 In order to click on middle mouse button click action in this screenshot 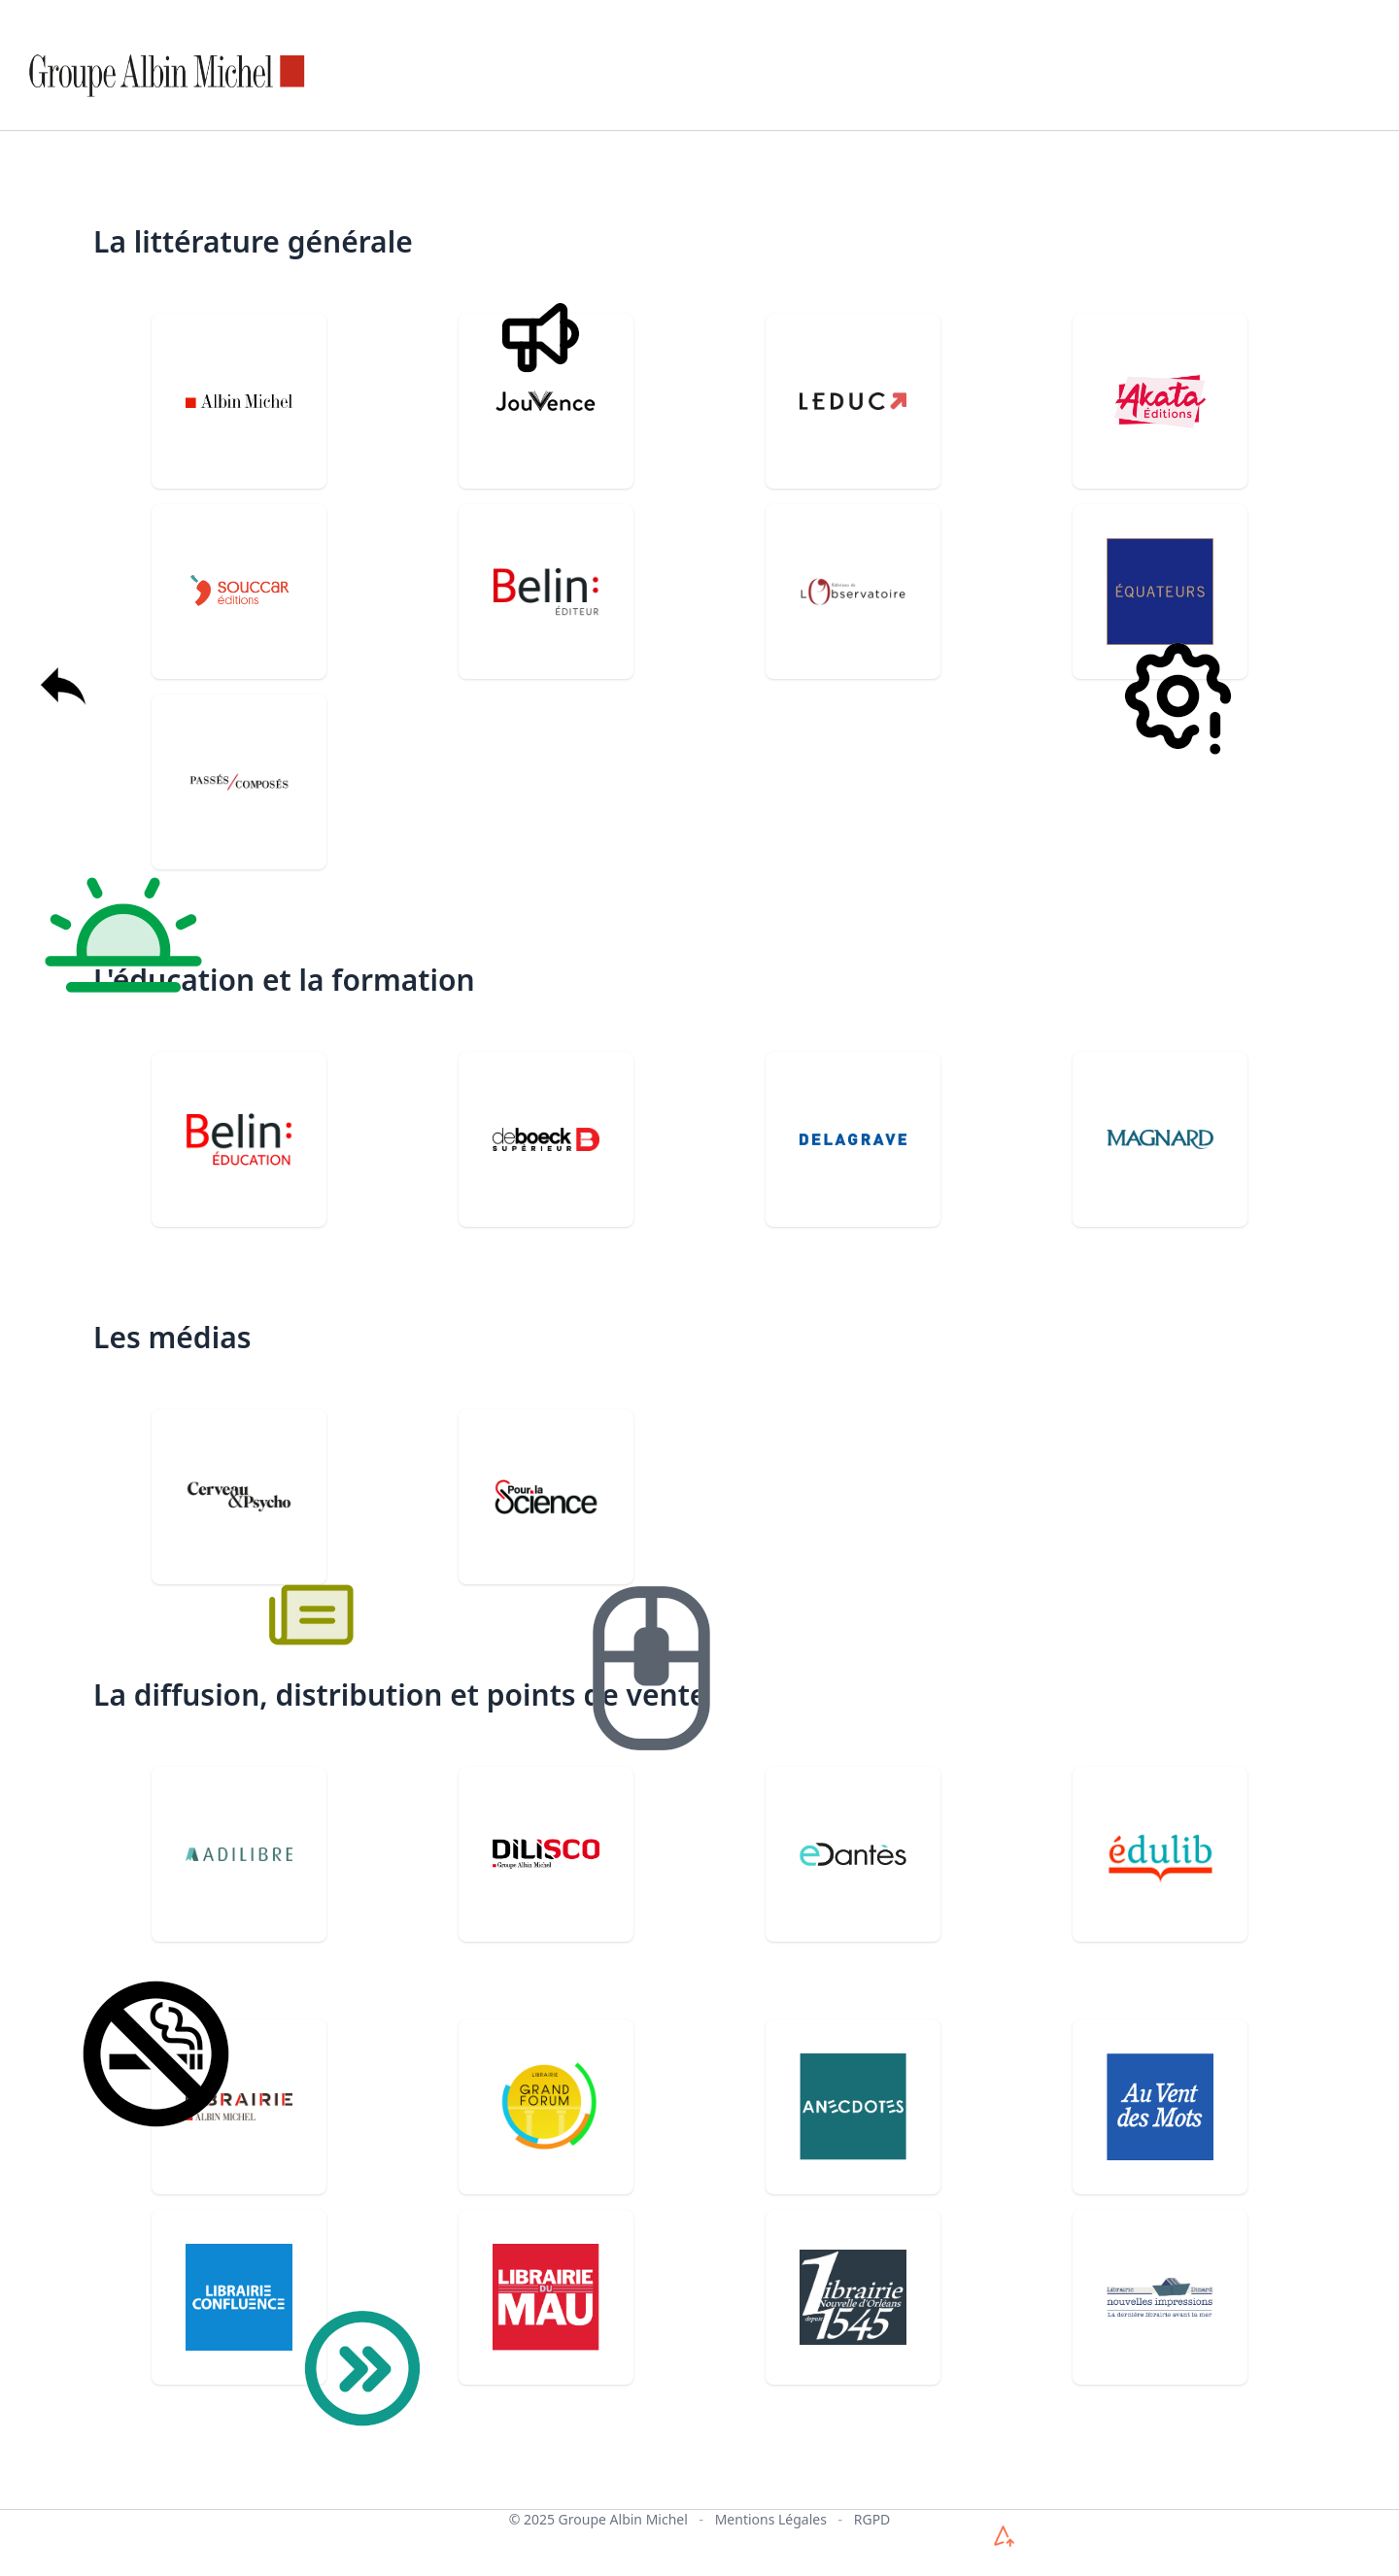, I will do `click(651, 1668)`.